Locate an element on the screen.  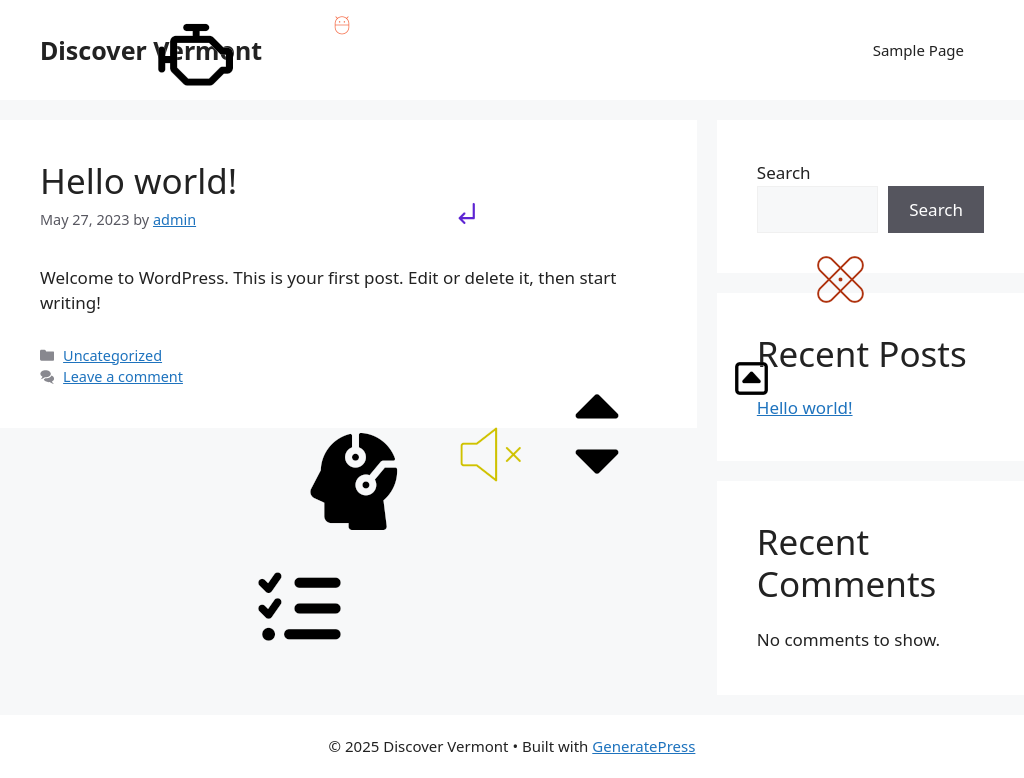
check engine or vehicle diagnostics is located at coordinates (195, 56).